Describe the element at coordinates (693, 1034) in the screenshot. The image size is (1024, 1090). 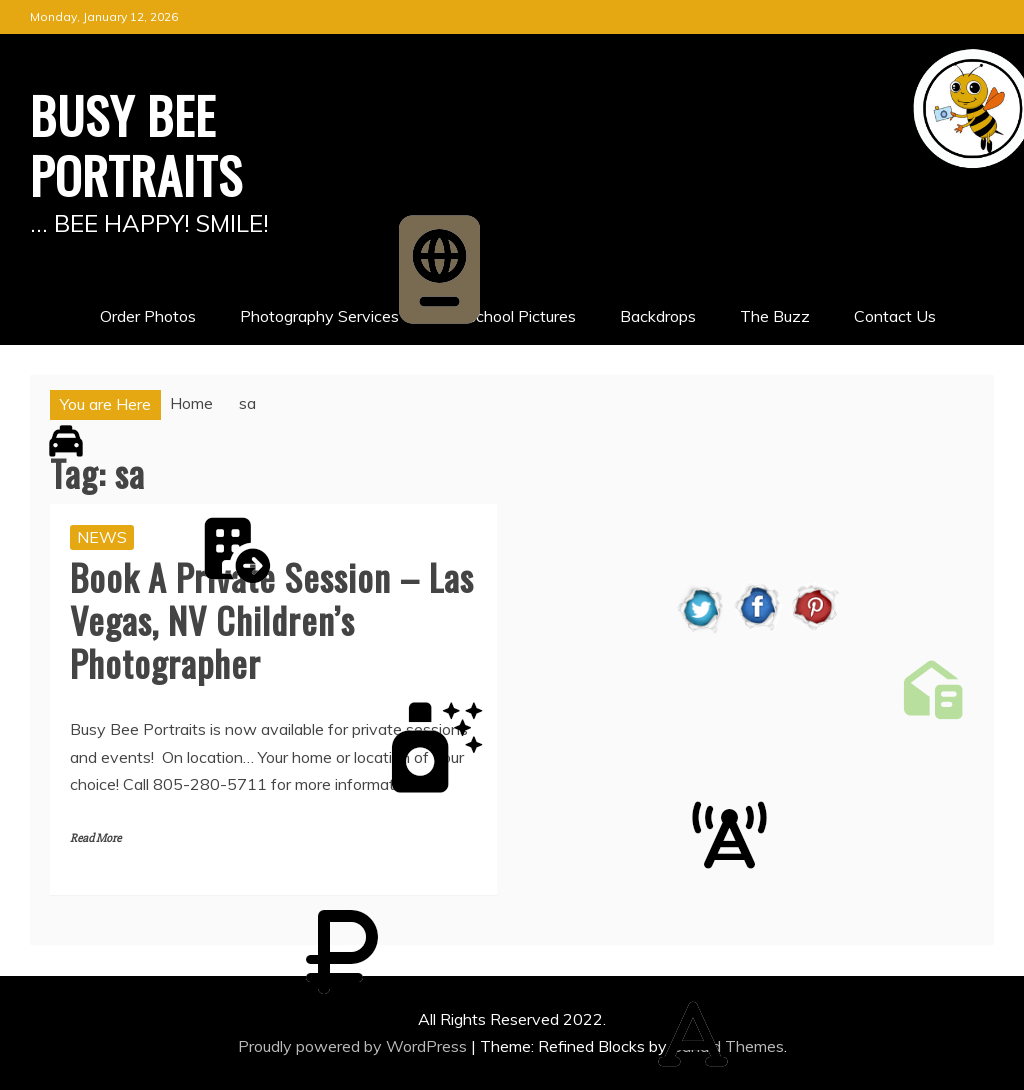
I see `change font or typography settings` at that location.